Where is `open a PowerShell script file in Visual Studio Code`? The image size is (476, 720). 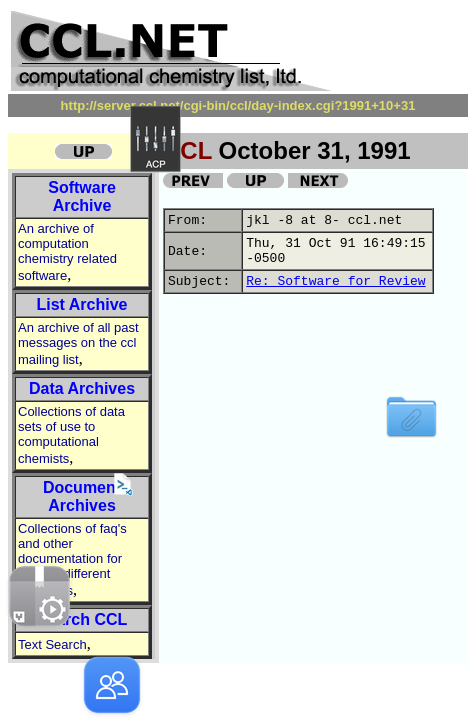
open a PowerShell script file in Visual Studio Code is located at coordinates (122, 484).